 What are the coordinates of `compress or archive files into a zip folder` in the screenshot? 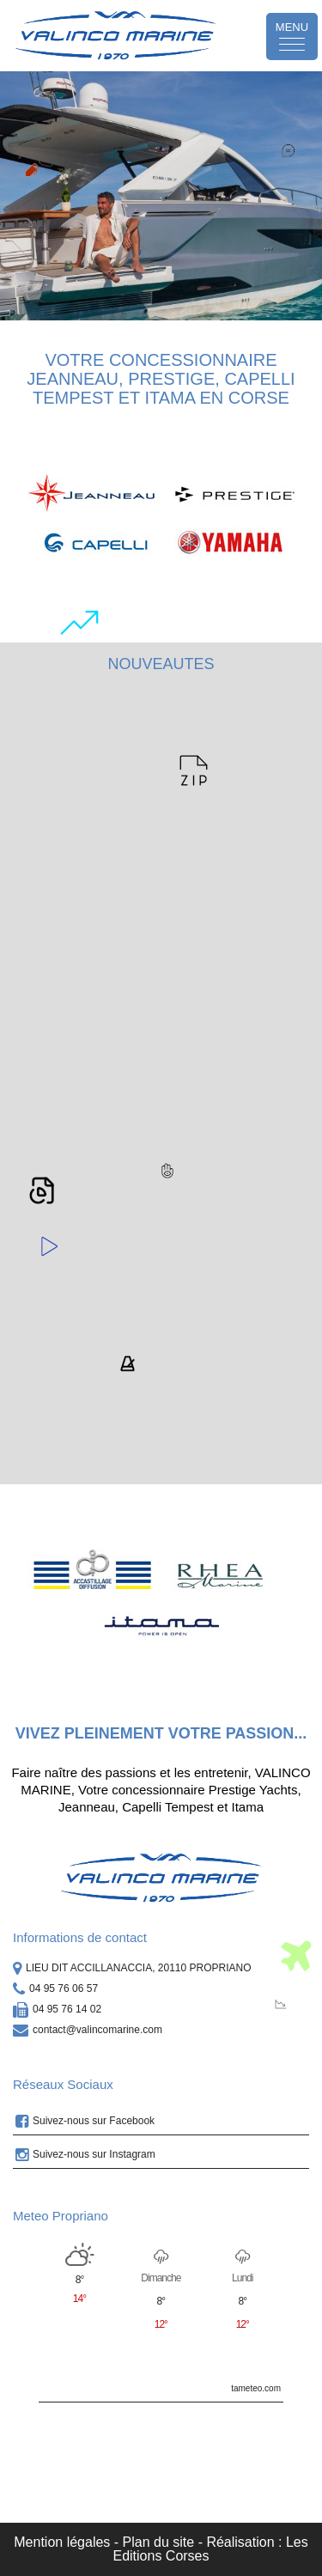 It's located at (193, 771).